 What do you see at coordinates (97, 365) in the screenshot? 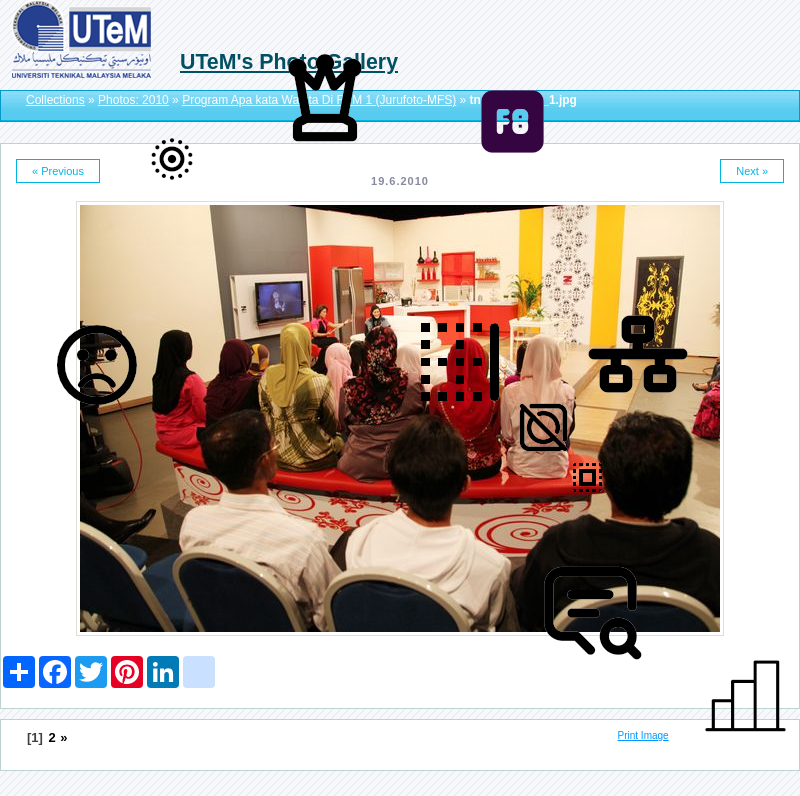
I see `rate your experience as negative` at bounding box center [97, 365].